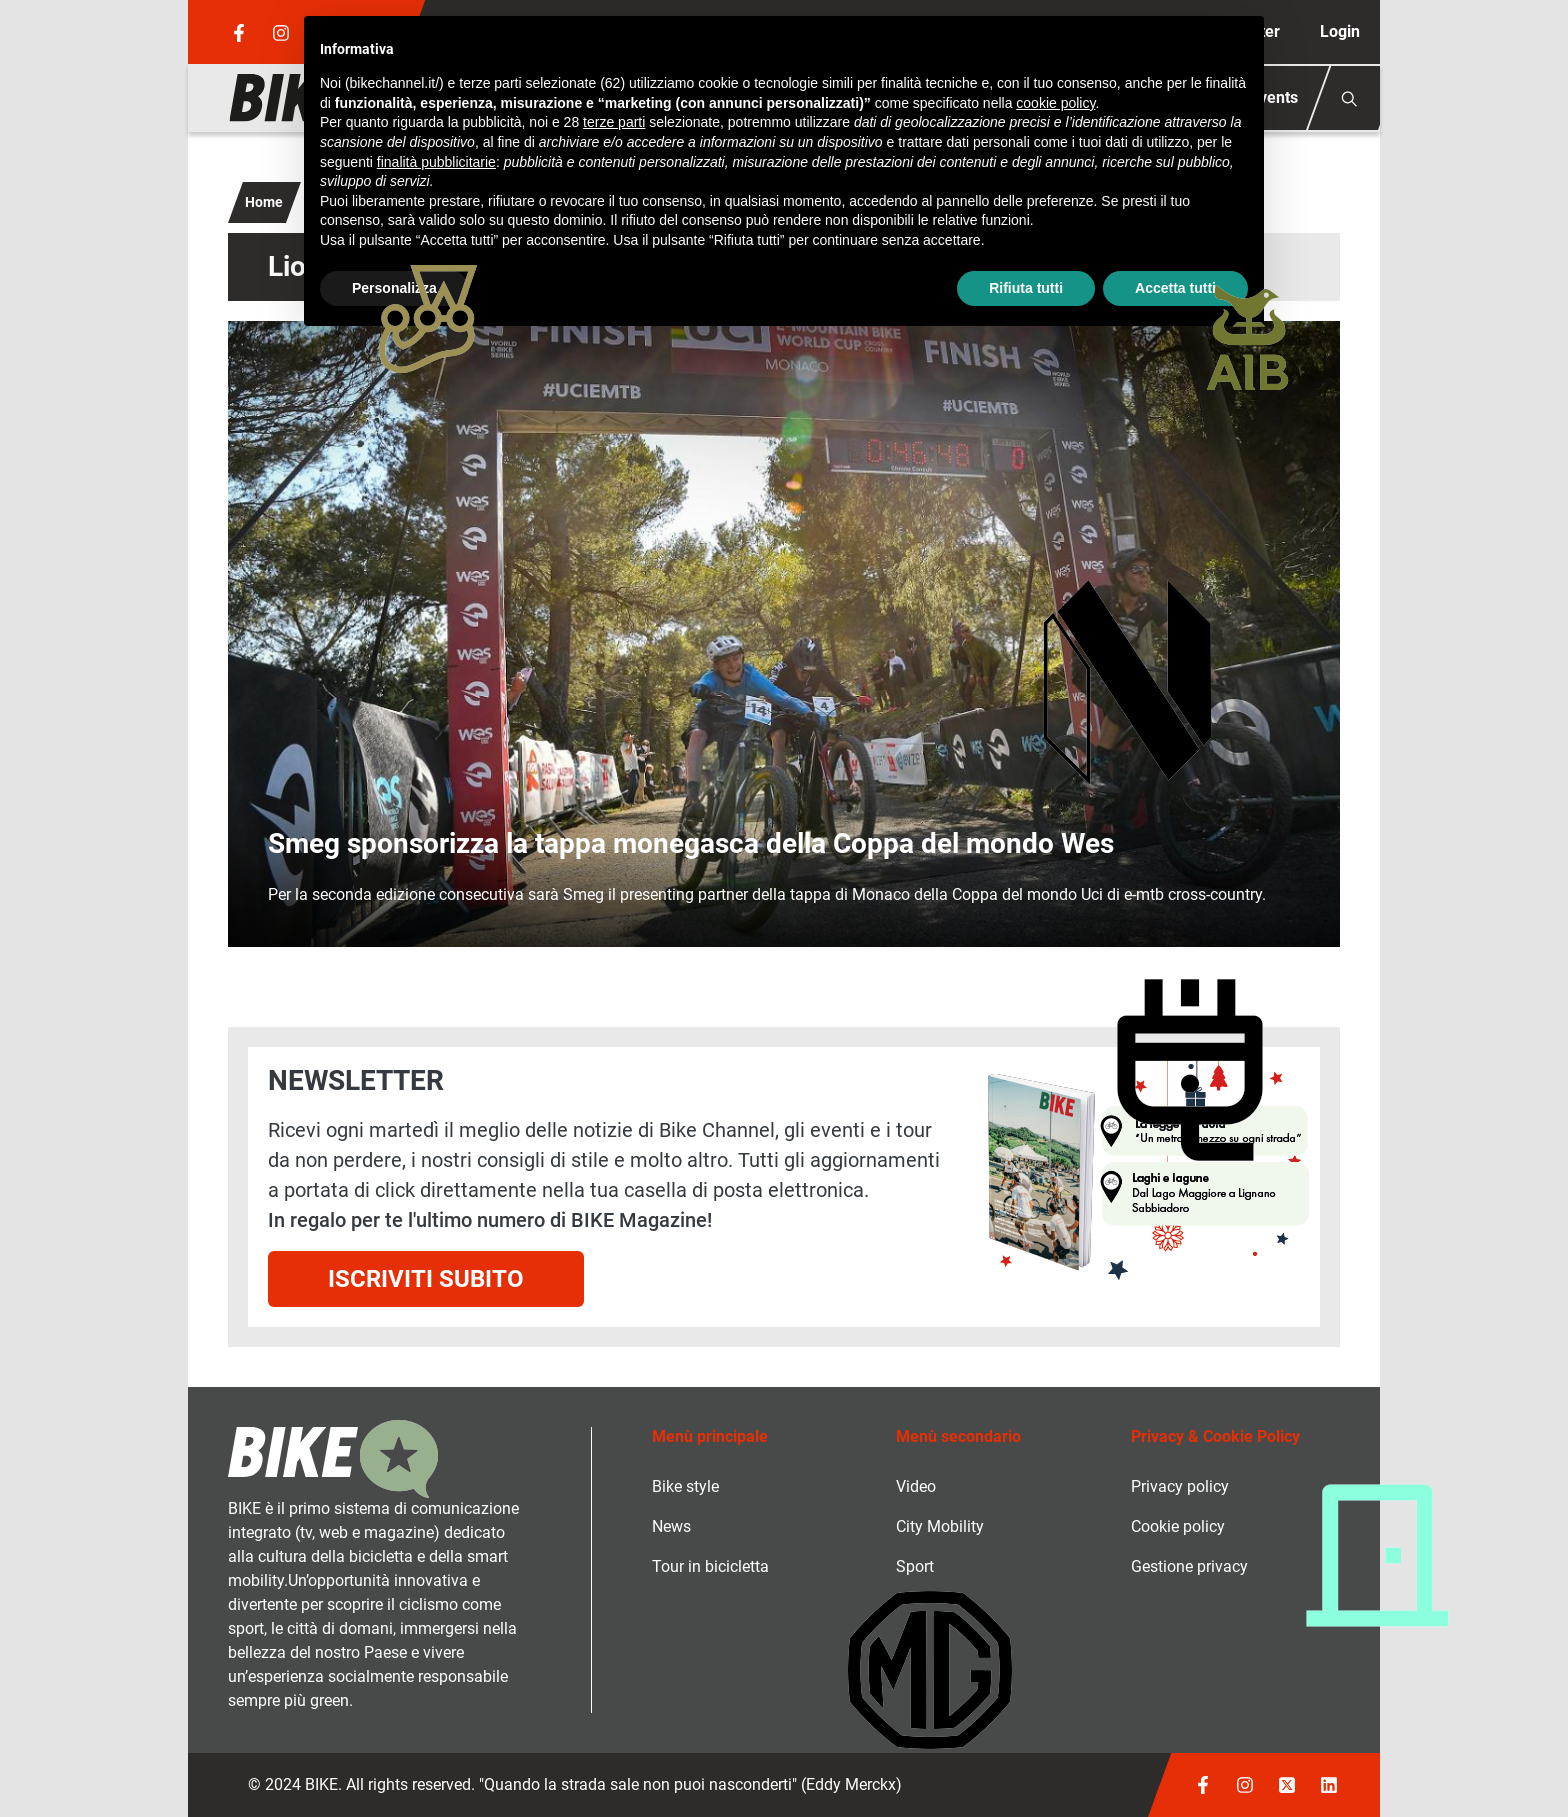 This screenshot has height=1817, width=1568. I want to click on open the Micro.blog app, so click(399, 1459).